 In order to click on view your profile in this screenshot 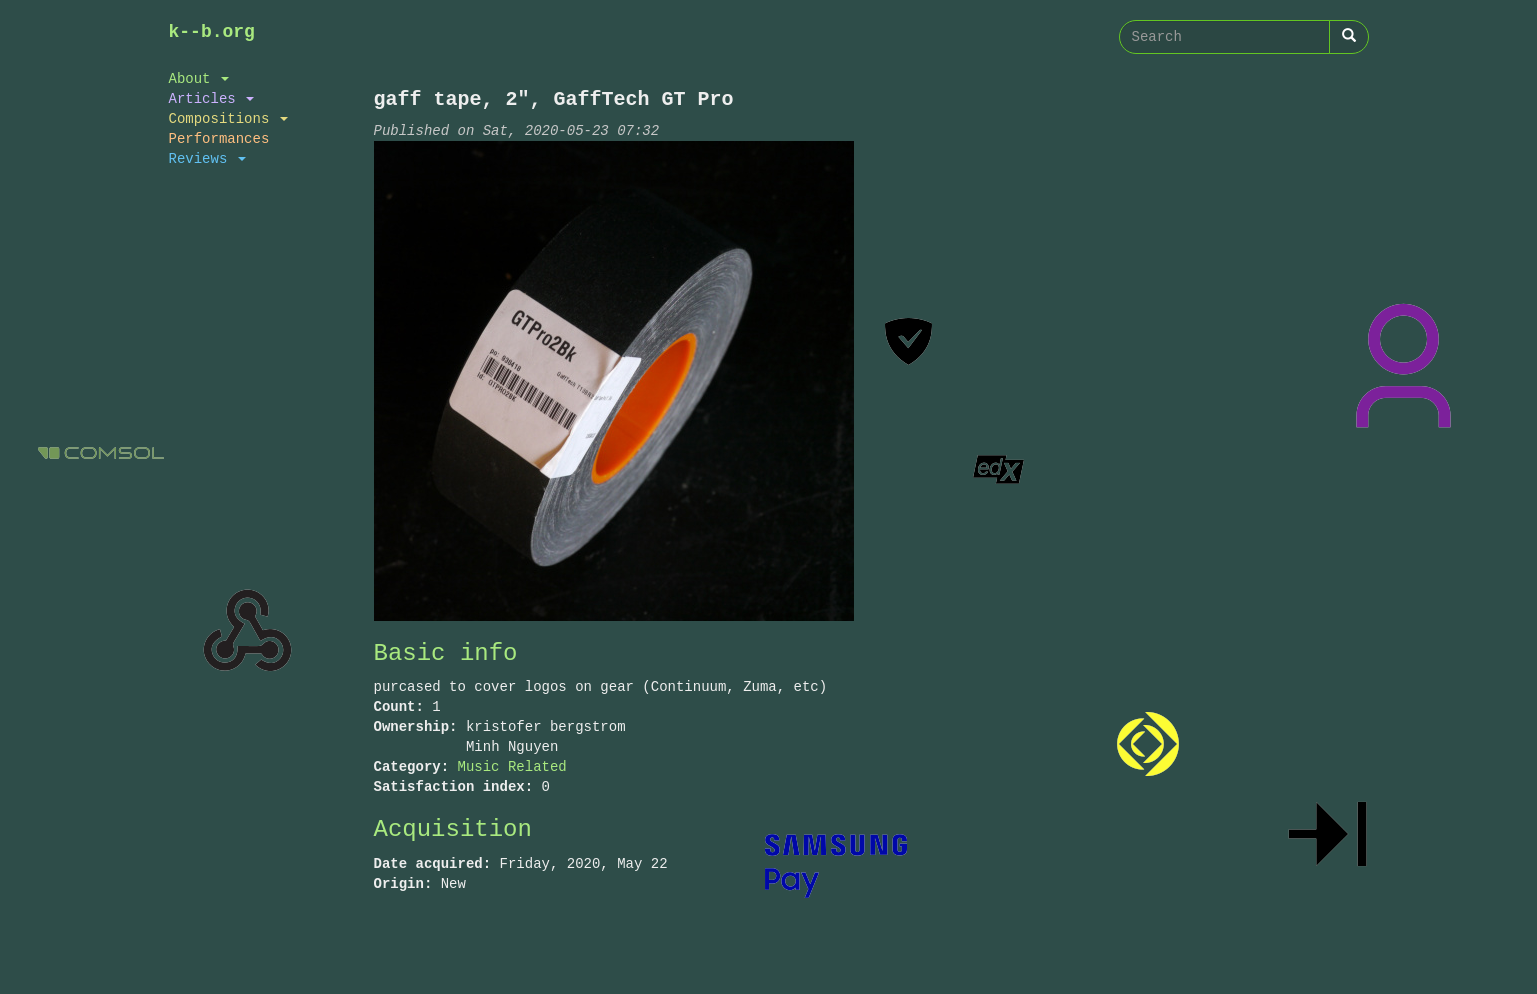, I will do `click(1403, 368)`.